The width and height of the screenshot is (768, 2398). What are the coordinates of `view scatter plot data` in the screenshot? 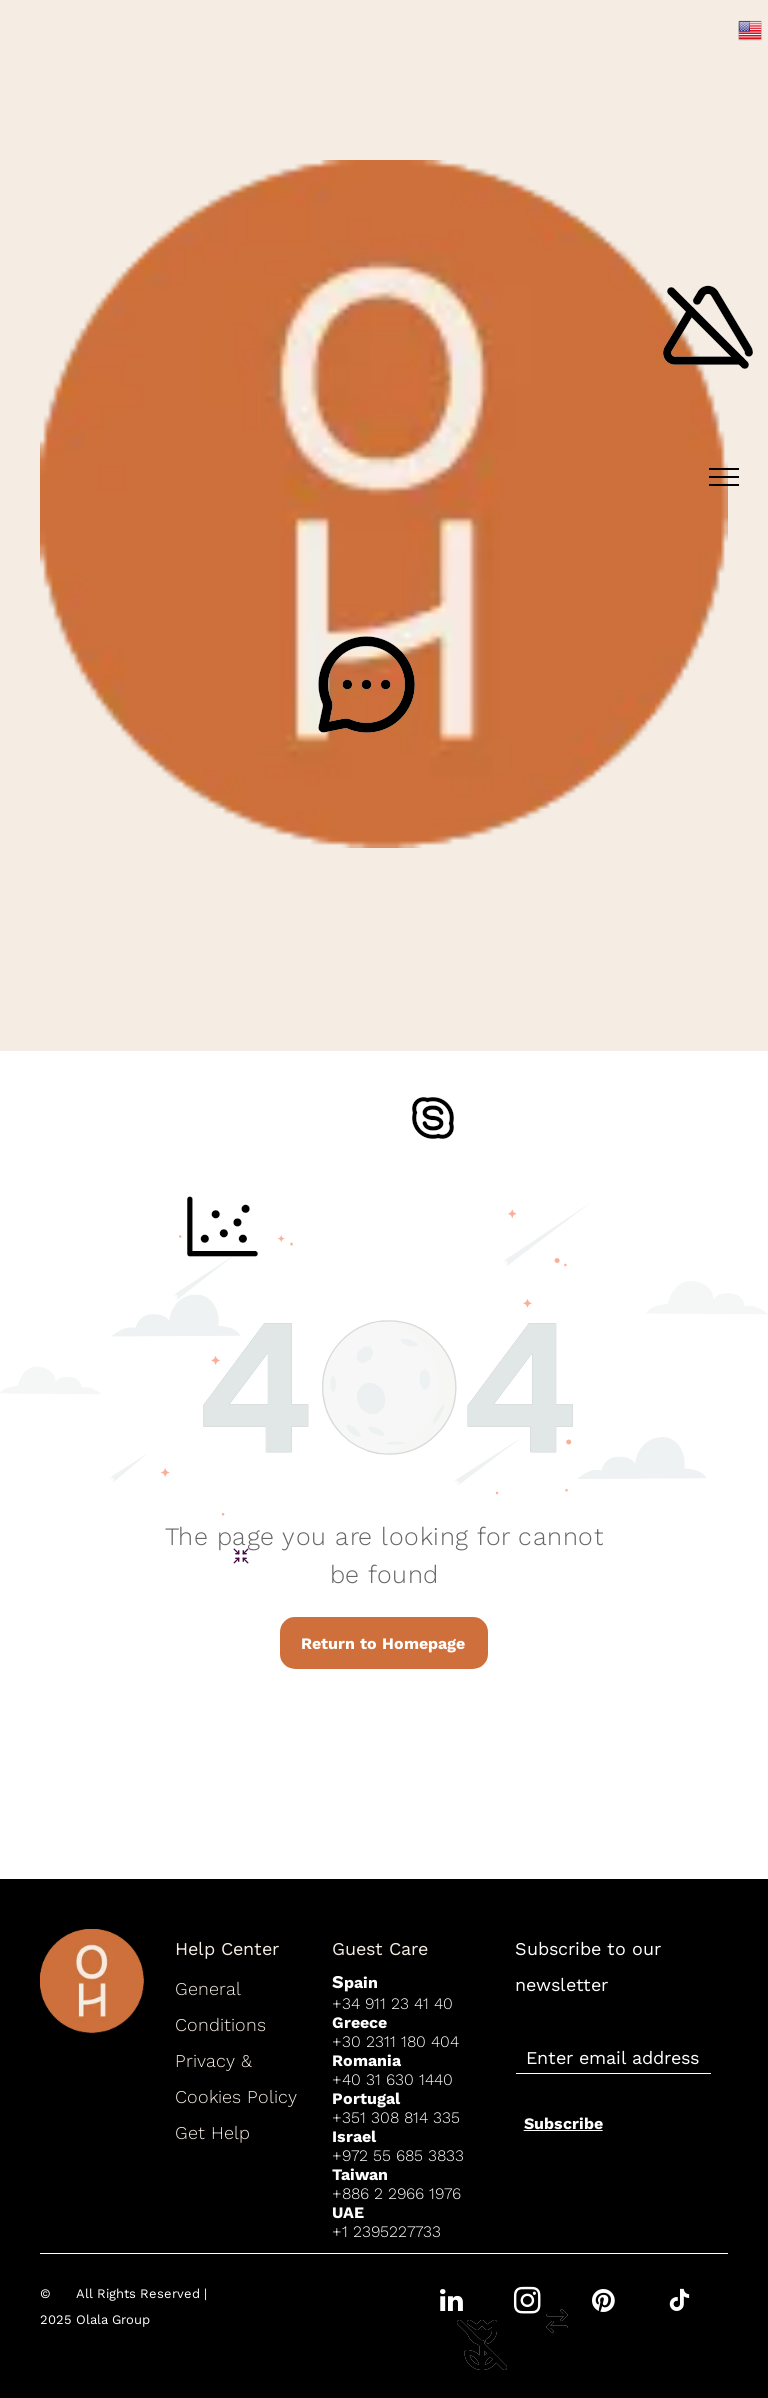 It's located at (222, 1226).